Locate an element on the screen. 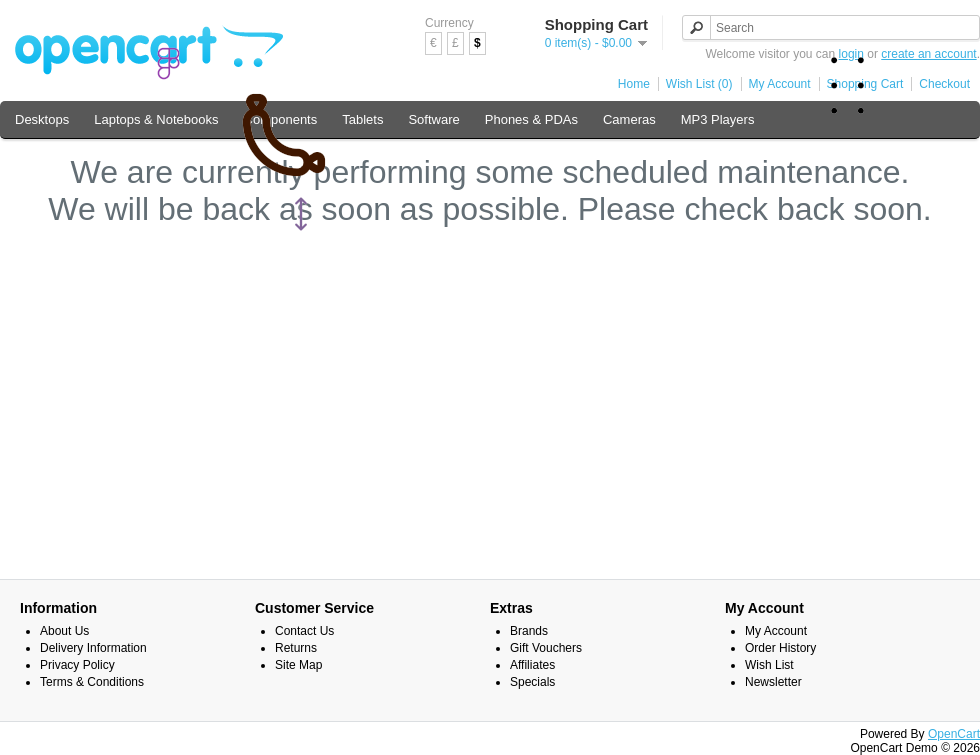  adjust vertical size or height is located at coordinates (301, 214).